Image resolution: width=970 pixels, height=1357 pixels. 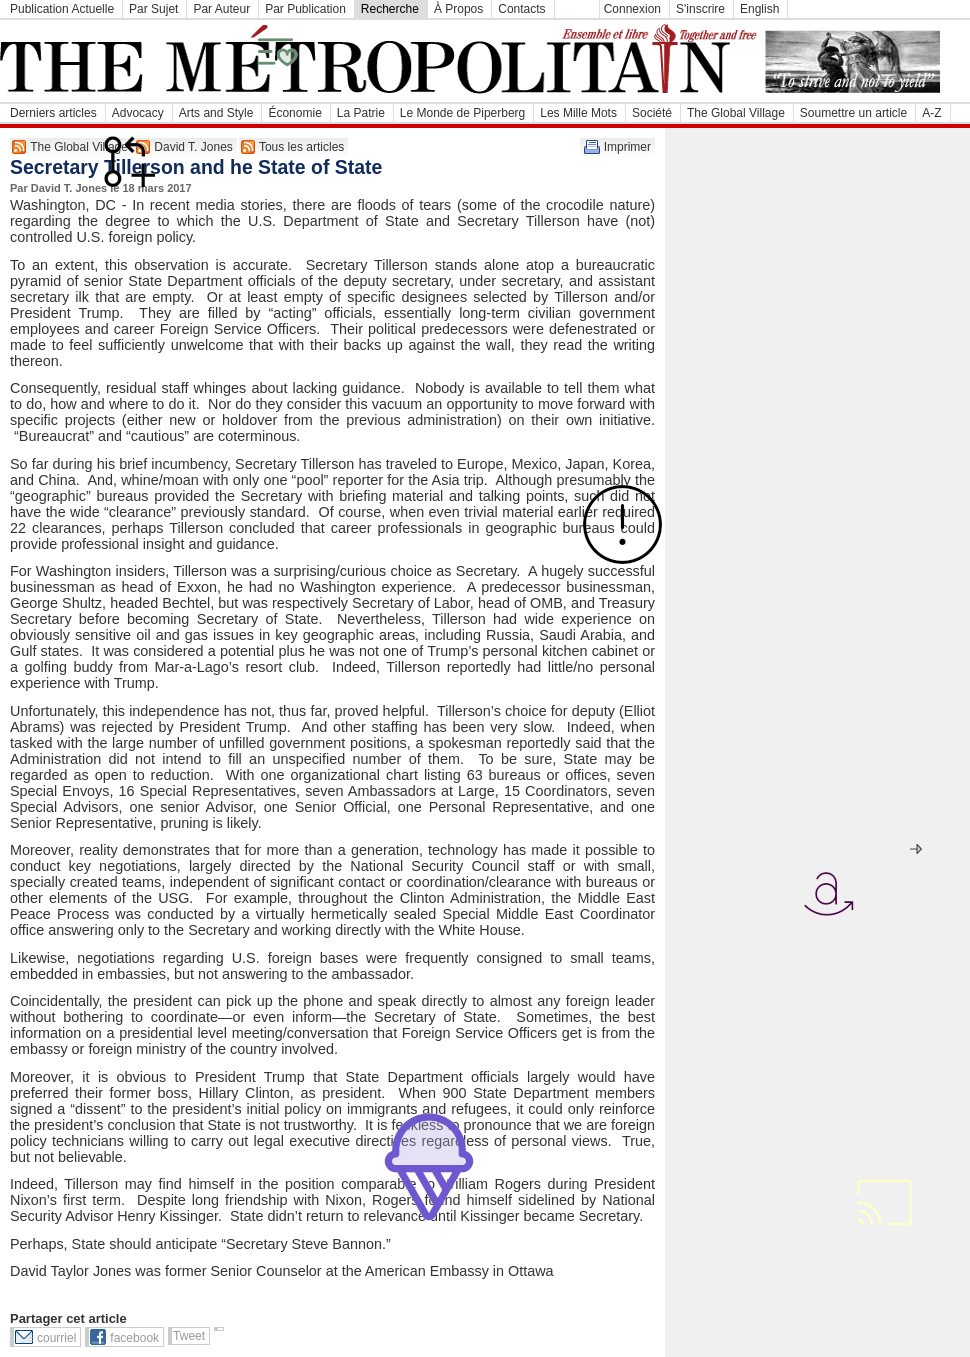 What do you see at coordinates (622, 524) in the screenshot?
I see `indicates a warning or alert condition` at bounding box center [622, 524].